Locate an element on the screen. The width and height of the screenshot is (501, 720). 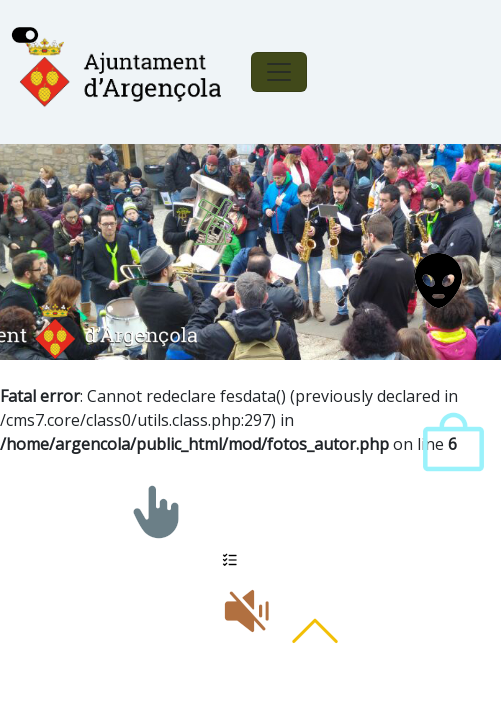
collapse an expanded section is located at coordinates (315, 633).